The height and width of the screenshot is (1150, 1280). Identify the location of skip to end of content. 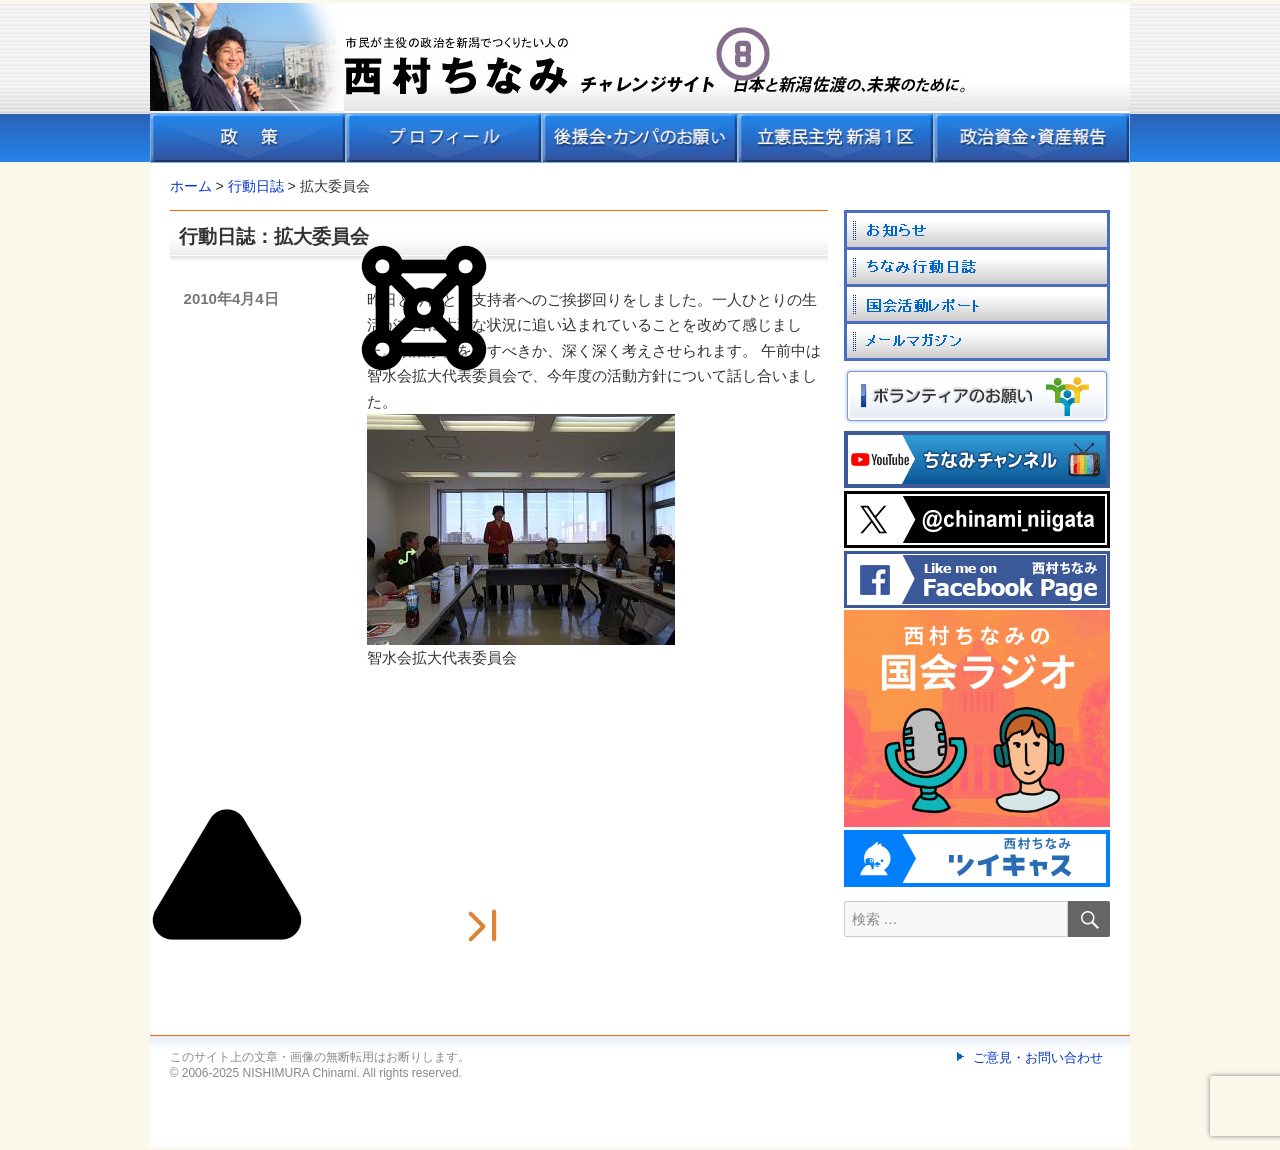
(483, 926).